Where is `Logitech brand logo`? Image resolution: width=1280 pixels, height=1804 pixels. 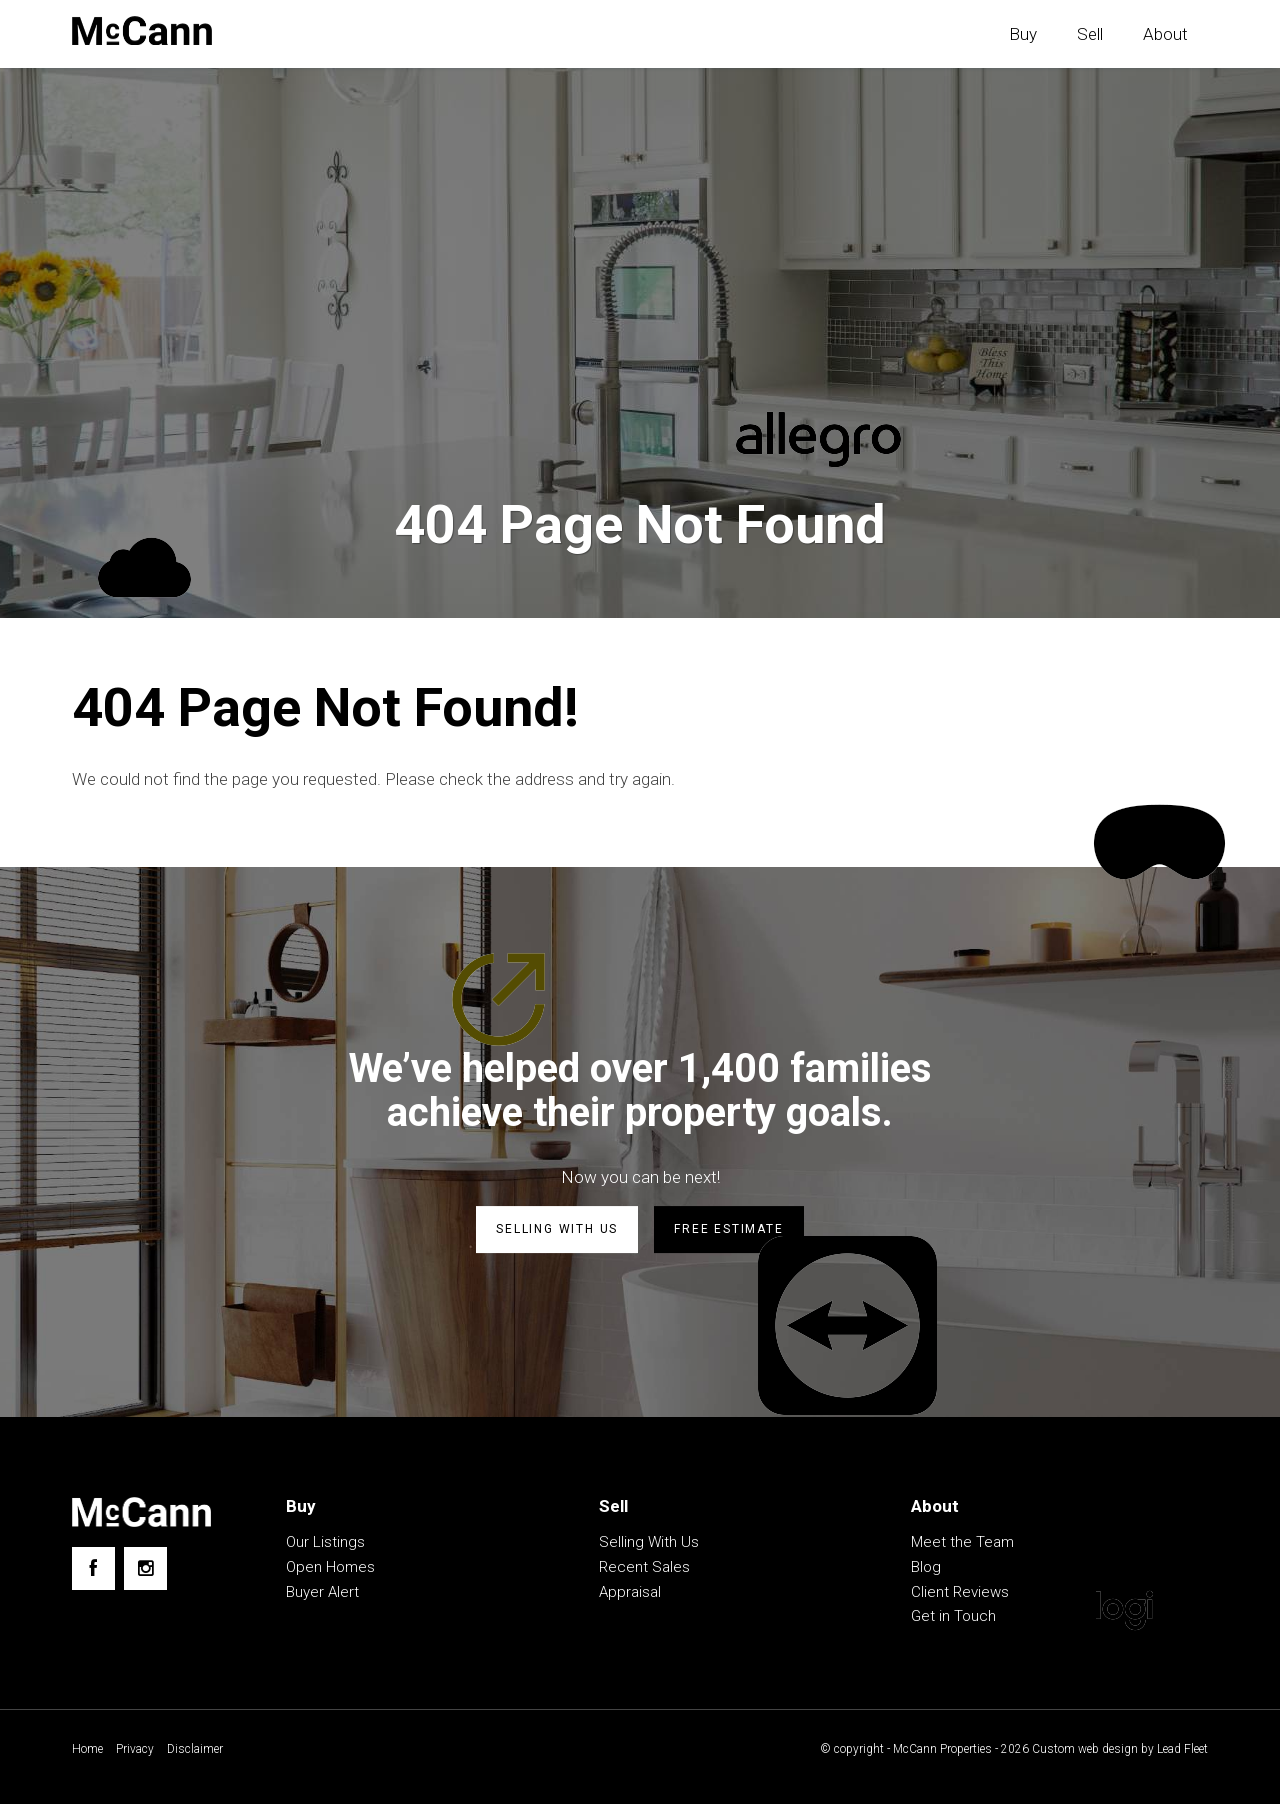
Logitech brand logo is located at coordinates (1124, 1610).